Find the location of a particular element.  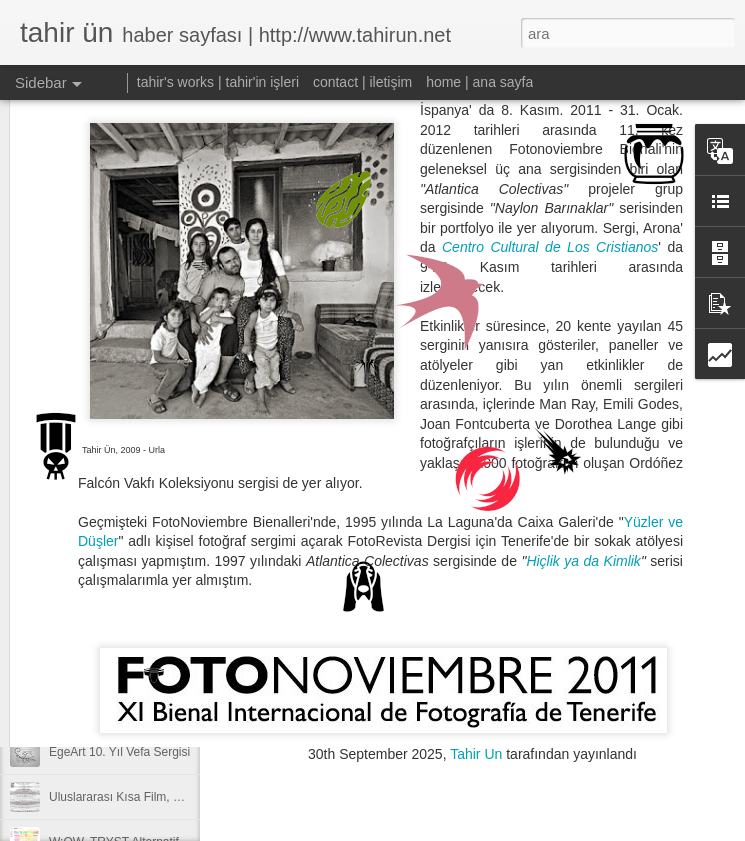

swallow bird icon for nature or wildlife category is located at coordinates (438, 302).